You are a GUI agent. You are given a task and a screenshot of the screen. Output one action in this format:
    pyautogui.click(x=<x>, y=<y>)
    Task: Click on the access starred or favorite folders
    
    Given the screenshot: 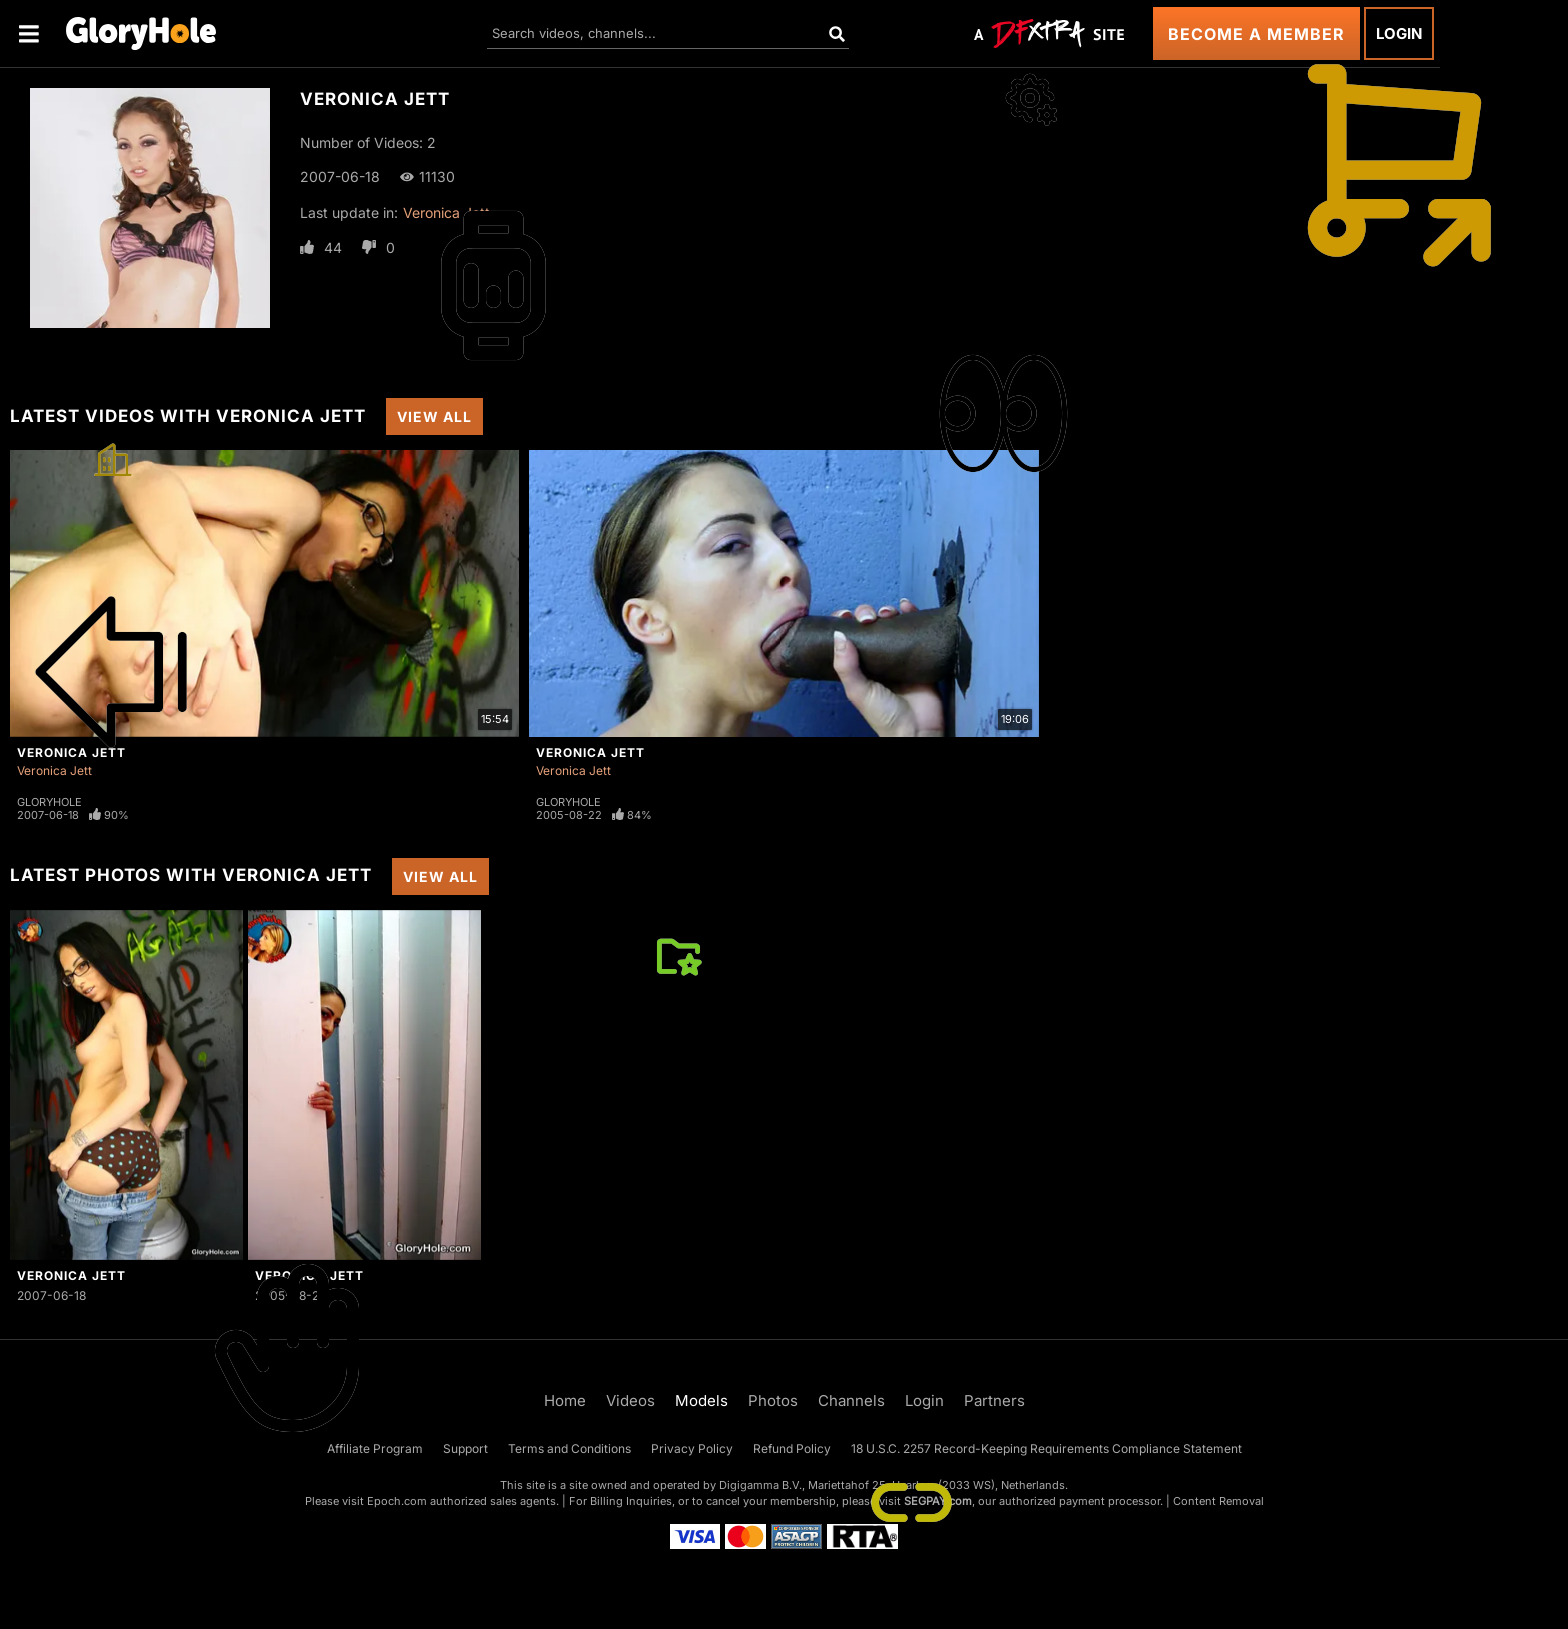 What is the action you would take?
    pyautogui.click(x=678, y=955)
    